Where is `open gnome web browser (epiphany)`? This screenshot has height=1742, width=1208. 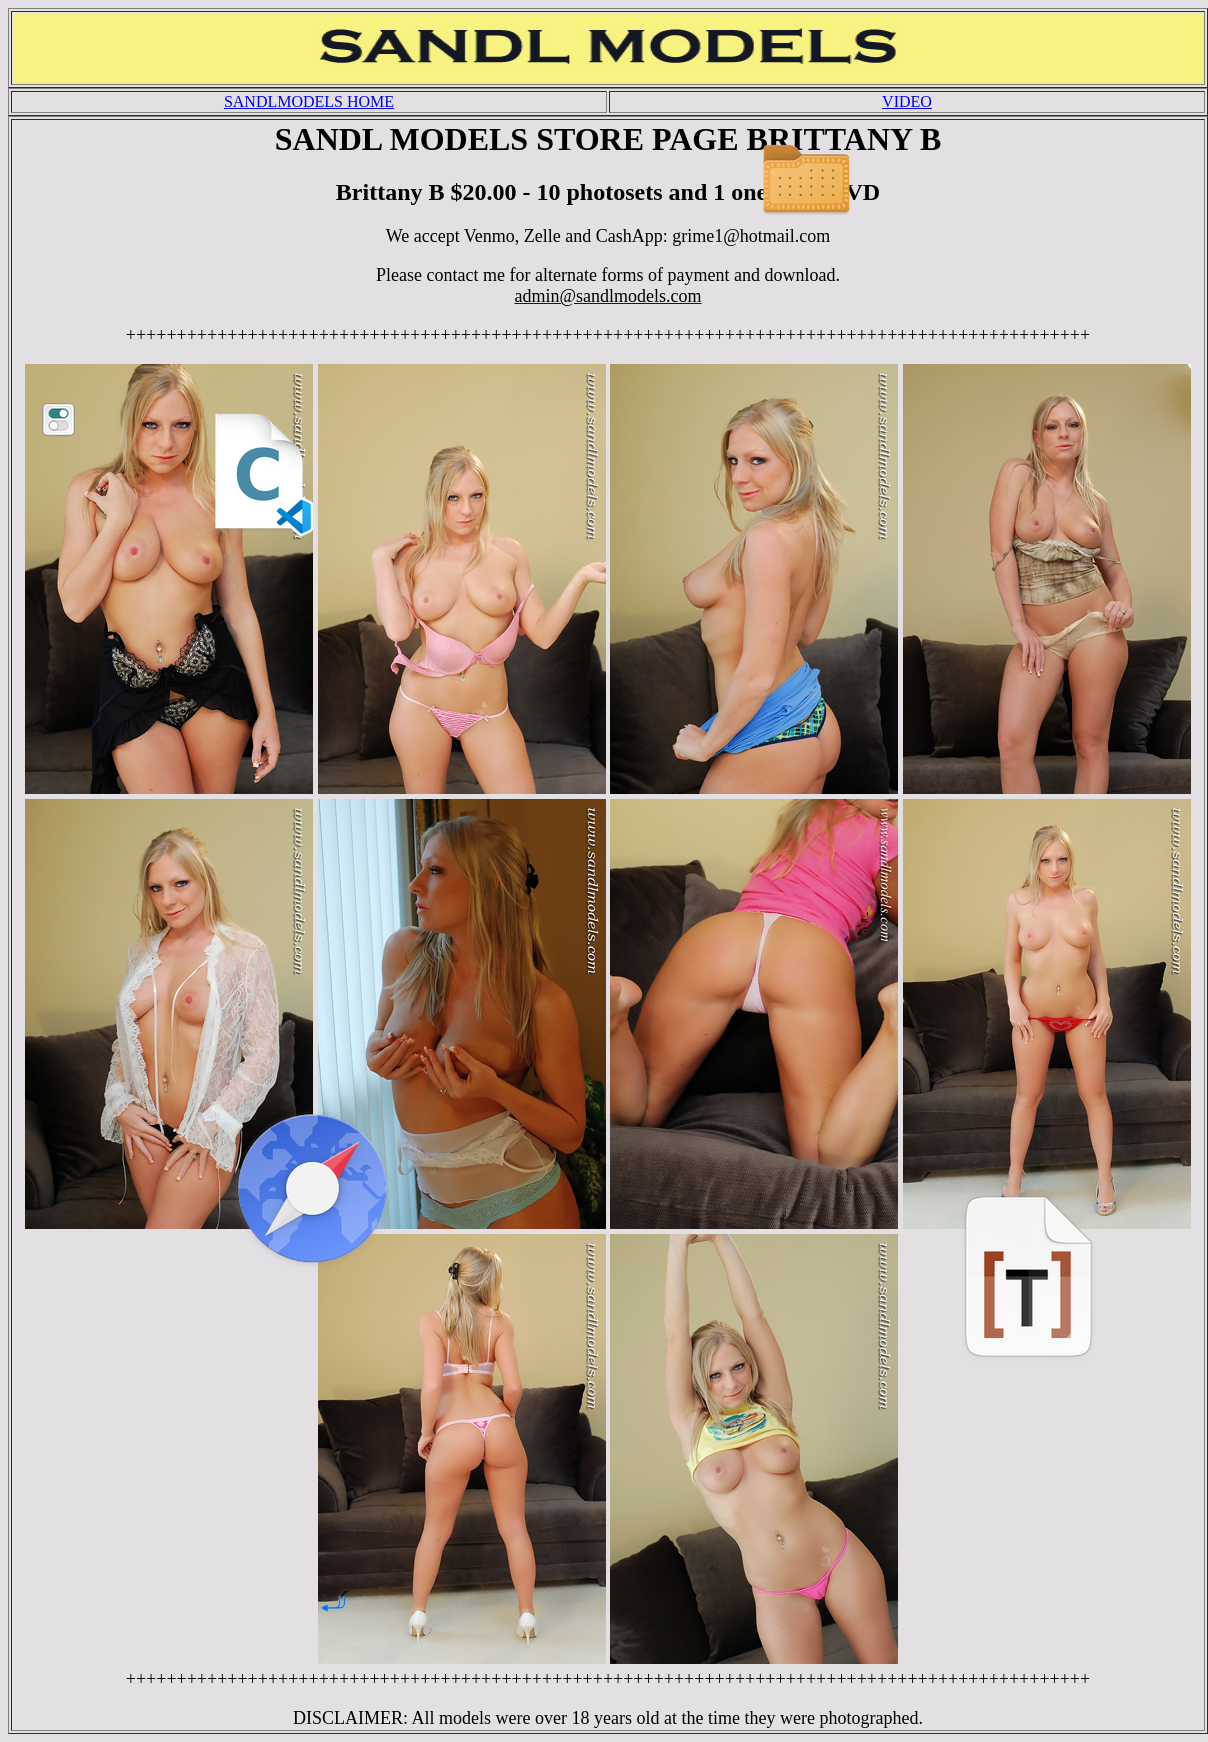
open gnome web browser (epiphany) is located at coordinates (312, 1188).